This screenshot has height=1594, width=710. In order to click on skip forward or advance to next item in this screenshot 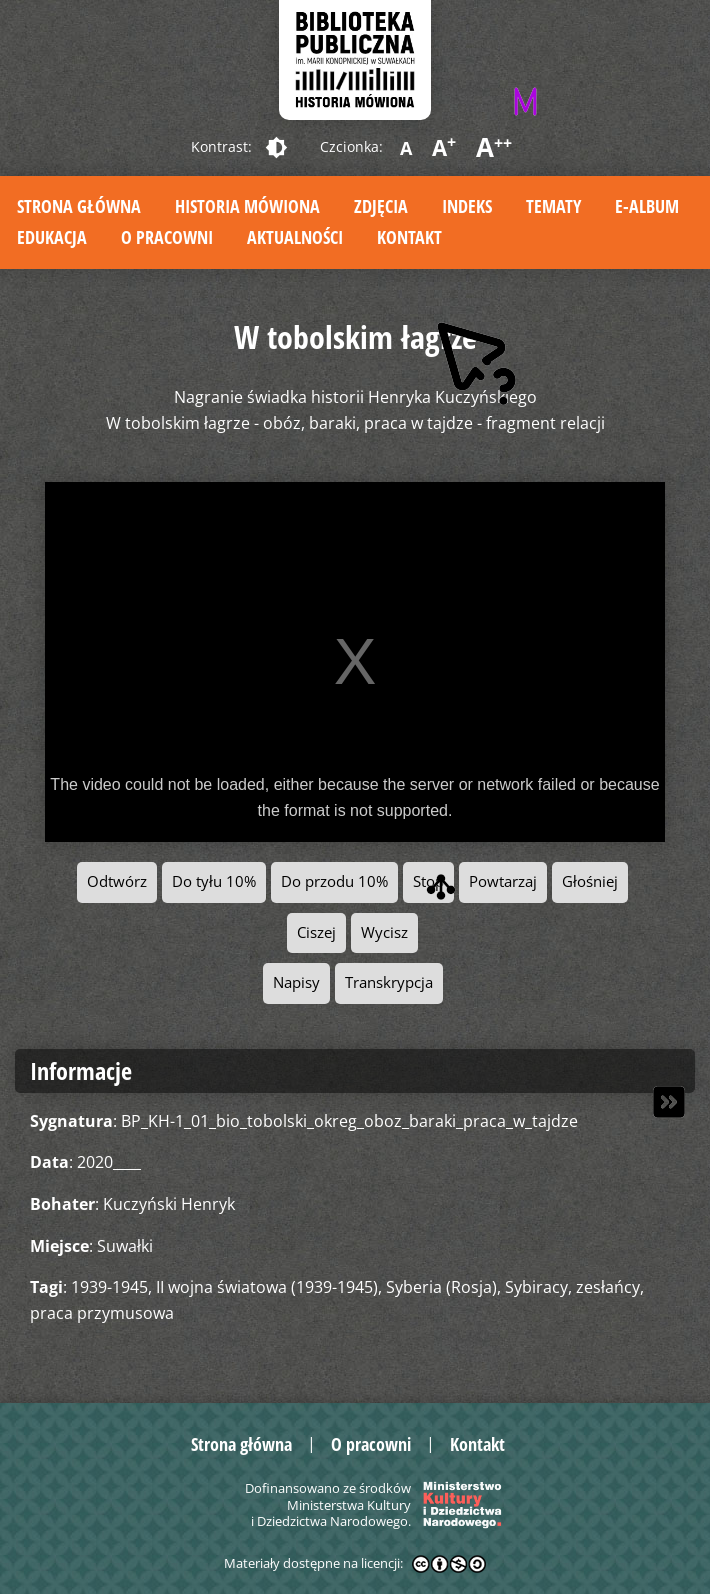, I will do `click(669, 1102)`.